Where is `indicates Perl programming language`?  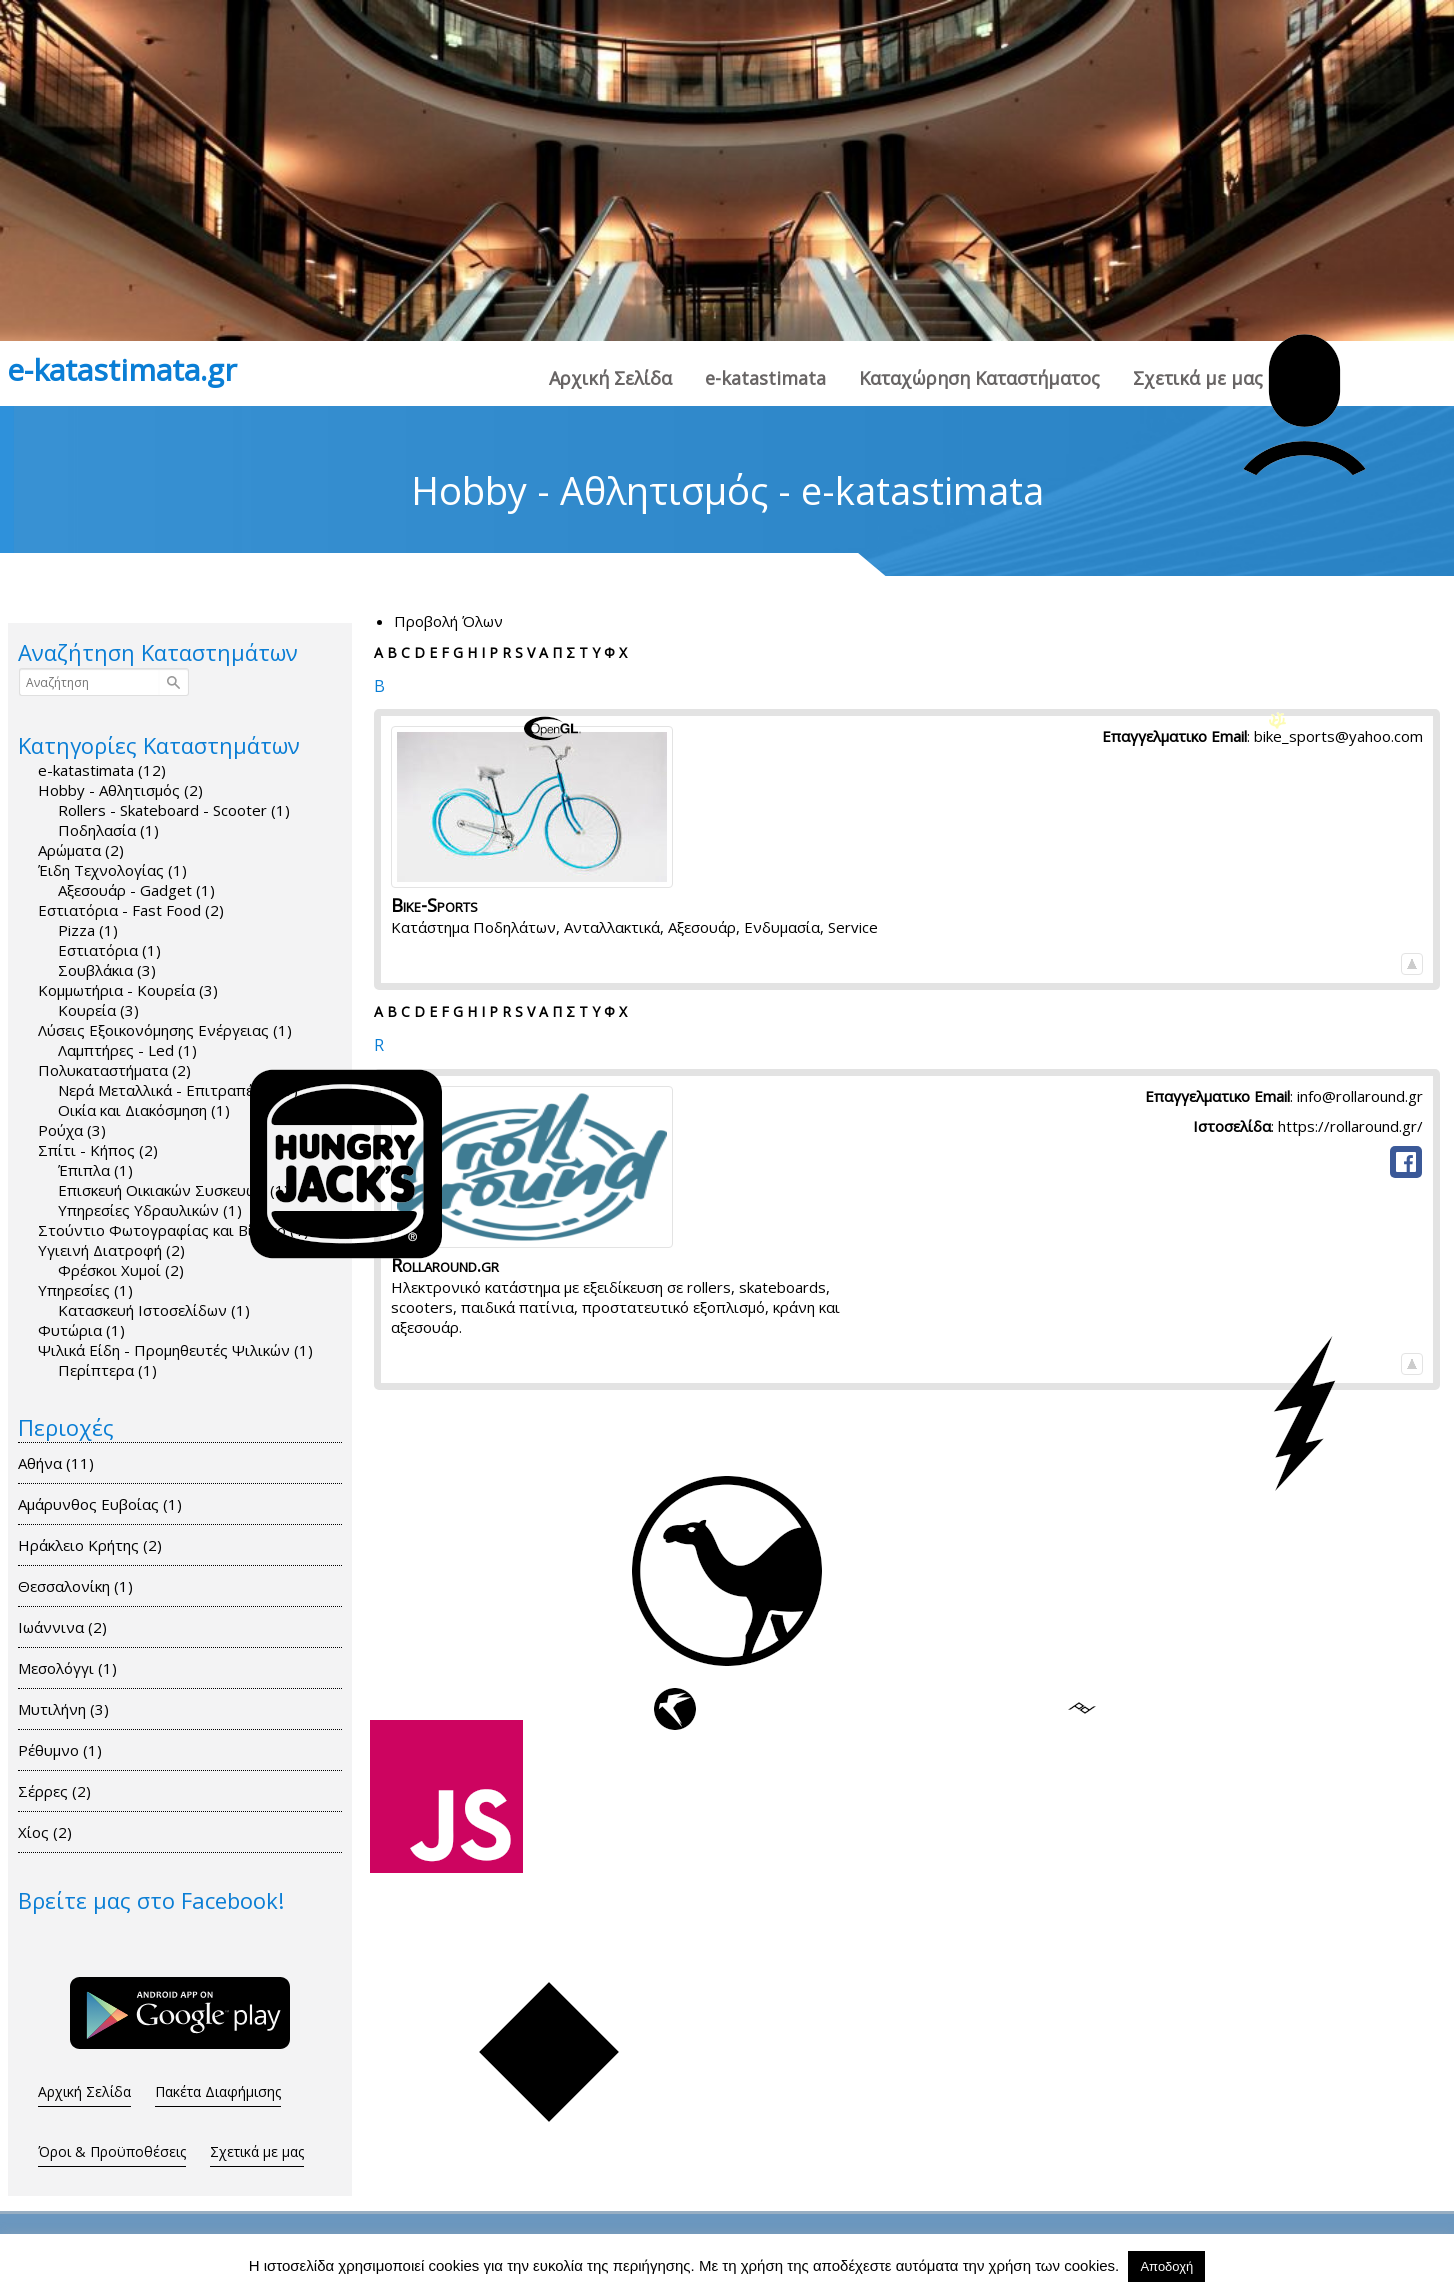 indicates Perl programming language is located at coordinates (727, 1571).